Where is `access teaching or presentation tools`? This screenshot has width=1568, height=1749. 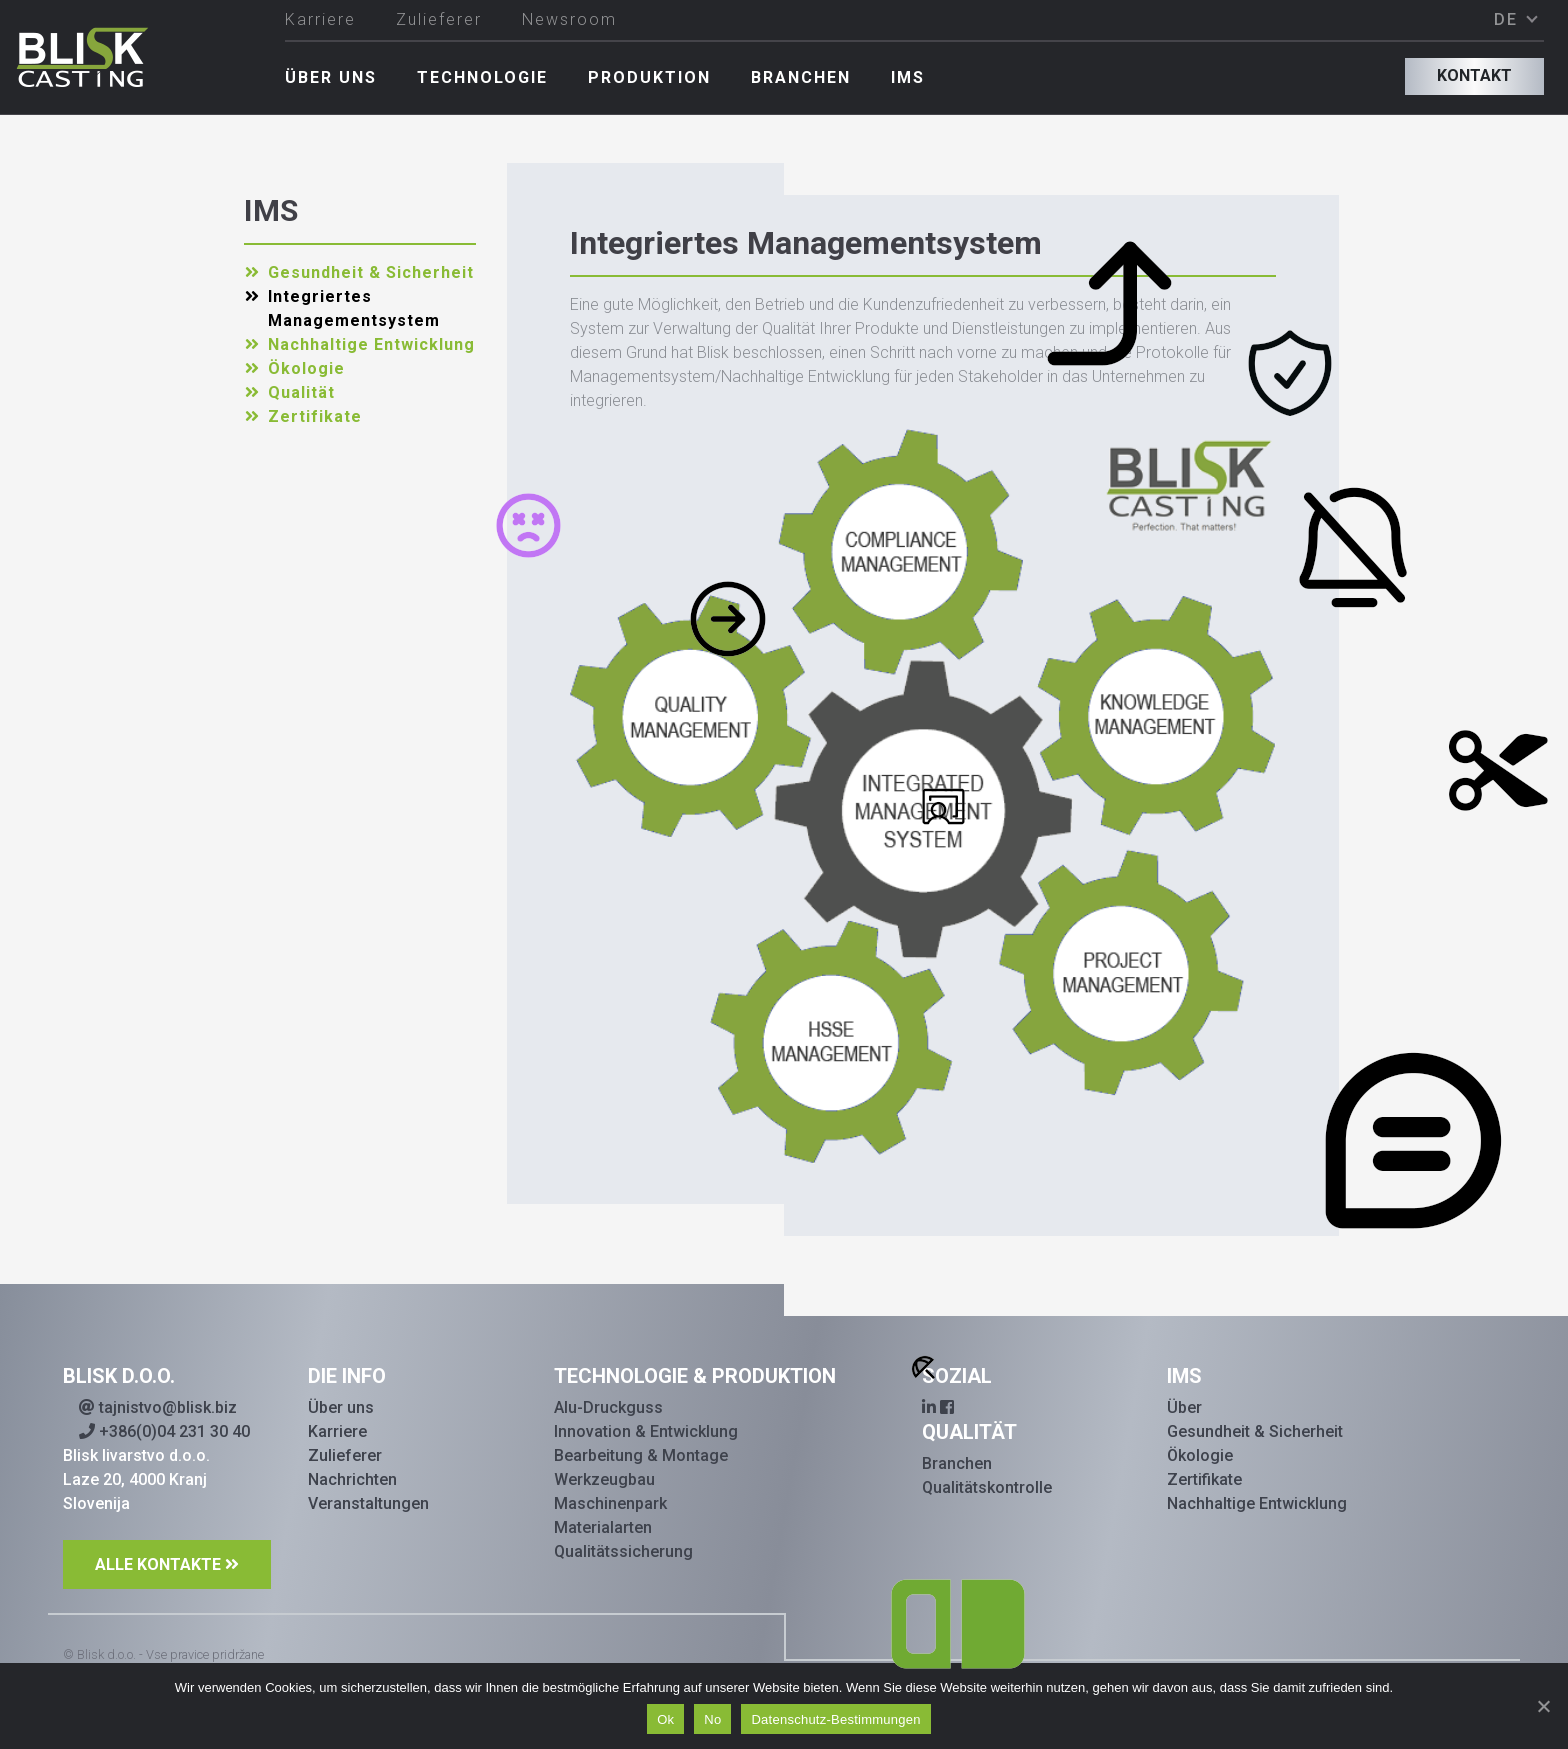
access teaching or presentation tools is located at coordinates (943, 806).